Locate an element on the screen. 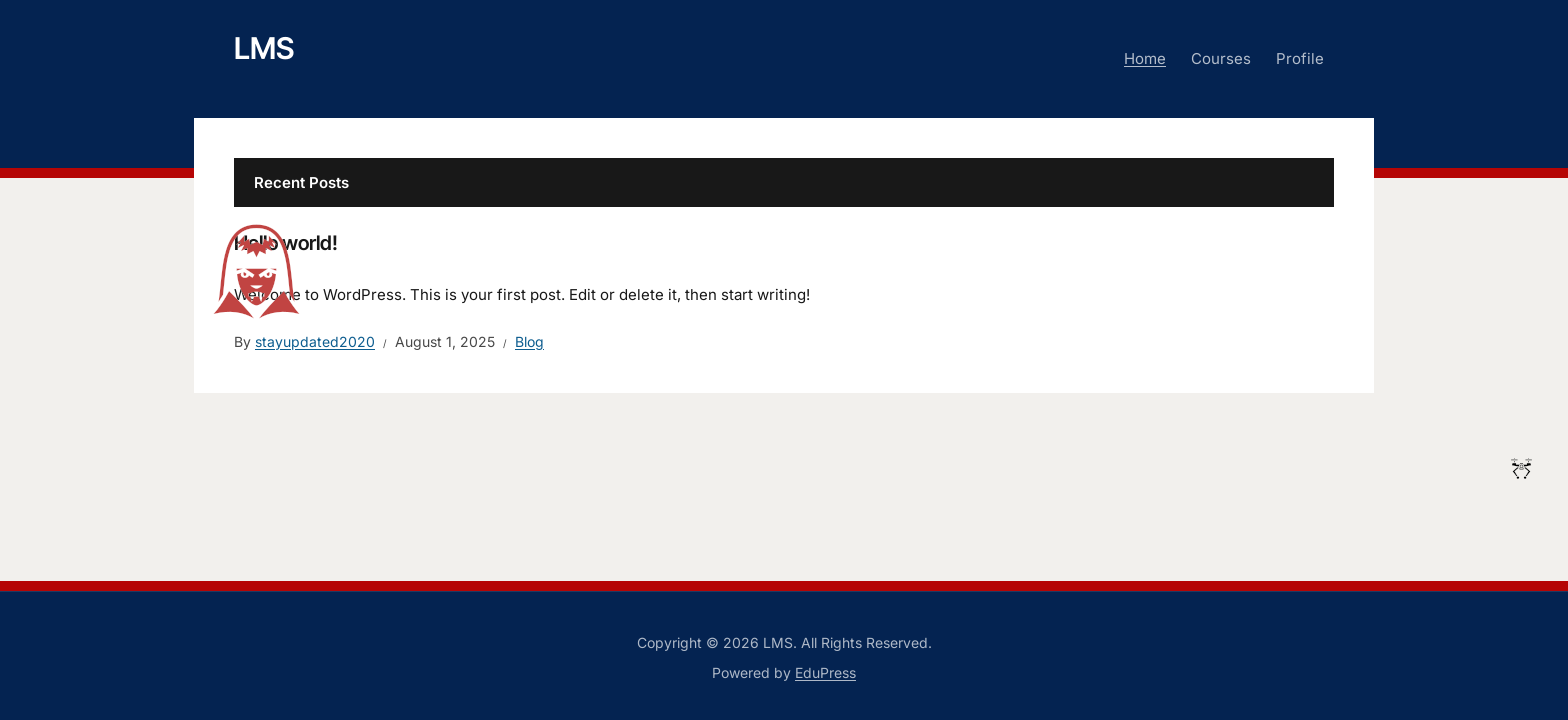 The image size is (1568, 720). select female vampire character is located at coordinates (256, 271).